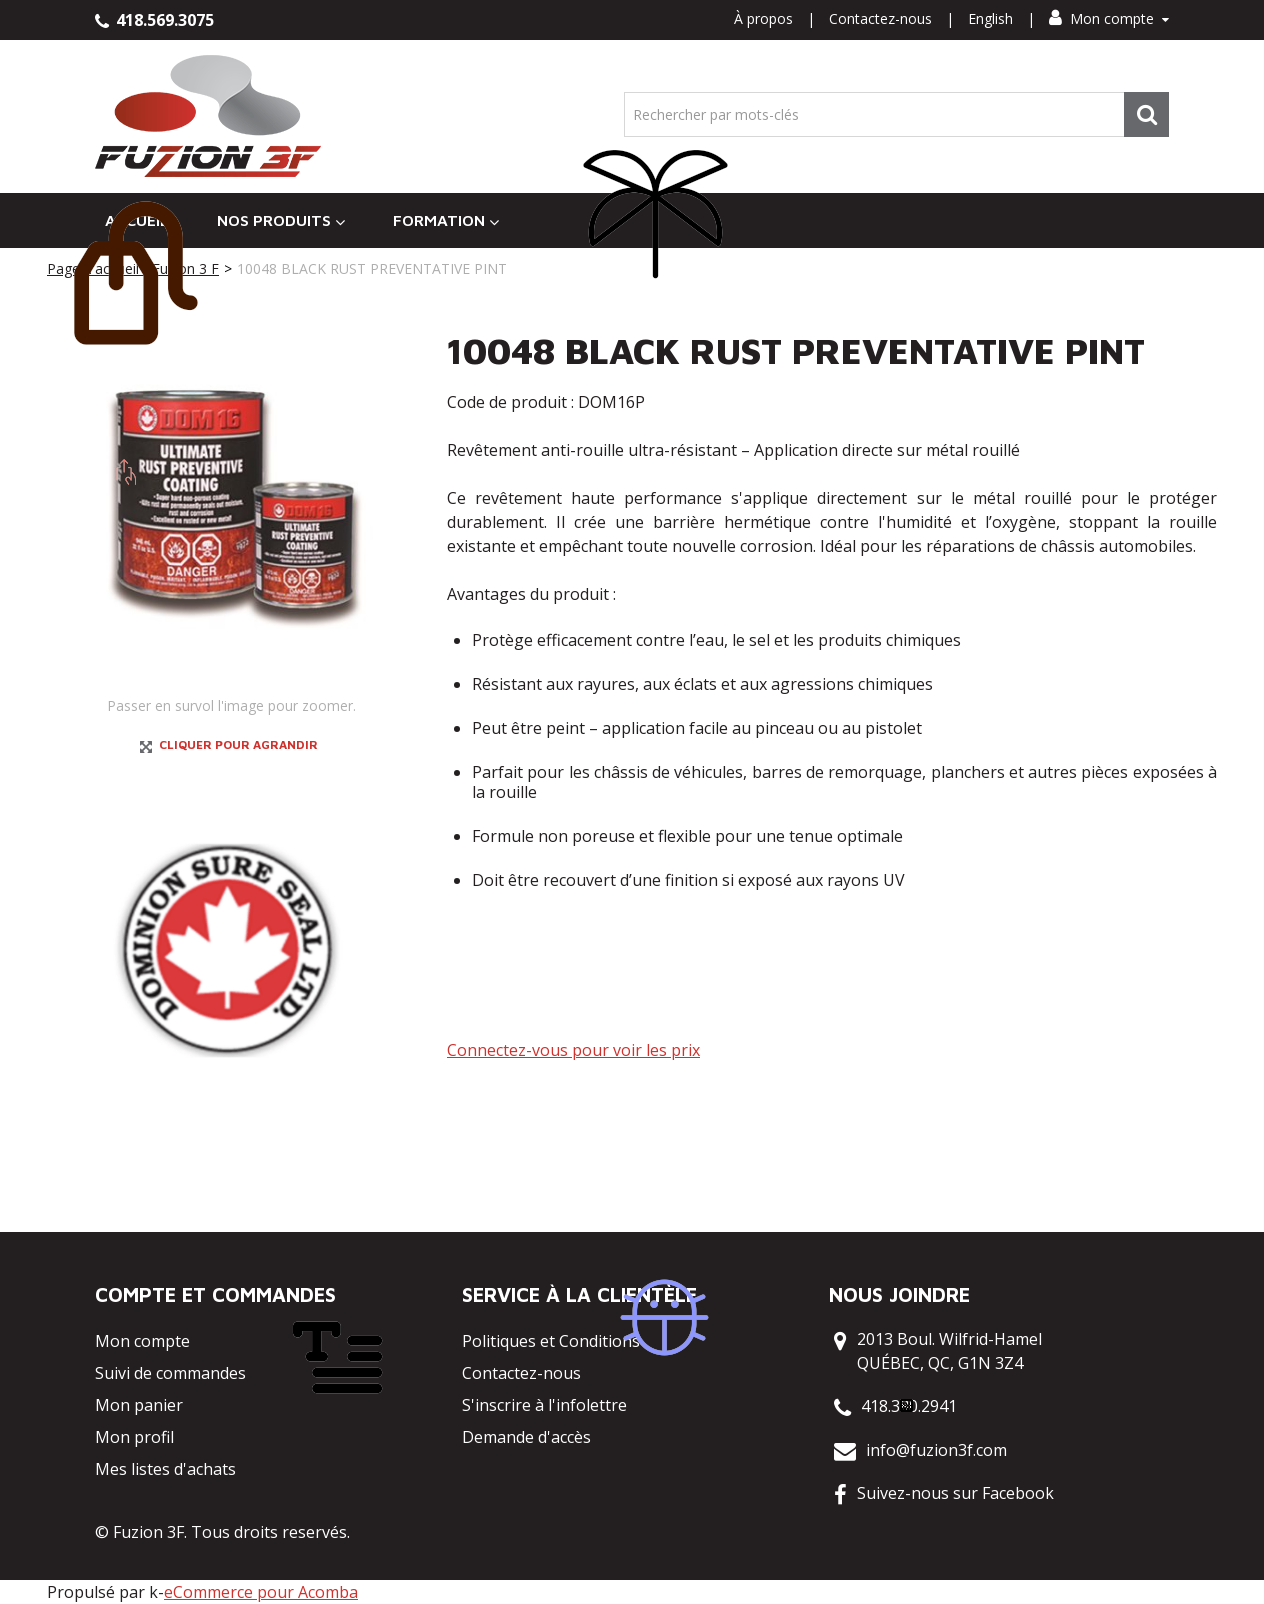 The height and width of the screenshot is (1604, 1264). What do you see at coordinates (125, 472) in the screenshot?
I see `deposit or add funds to your account` at bounding box center [125, 472].